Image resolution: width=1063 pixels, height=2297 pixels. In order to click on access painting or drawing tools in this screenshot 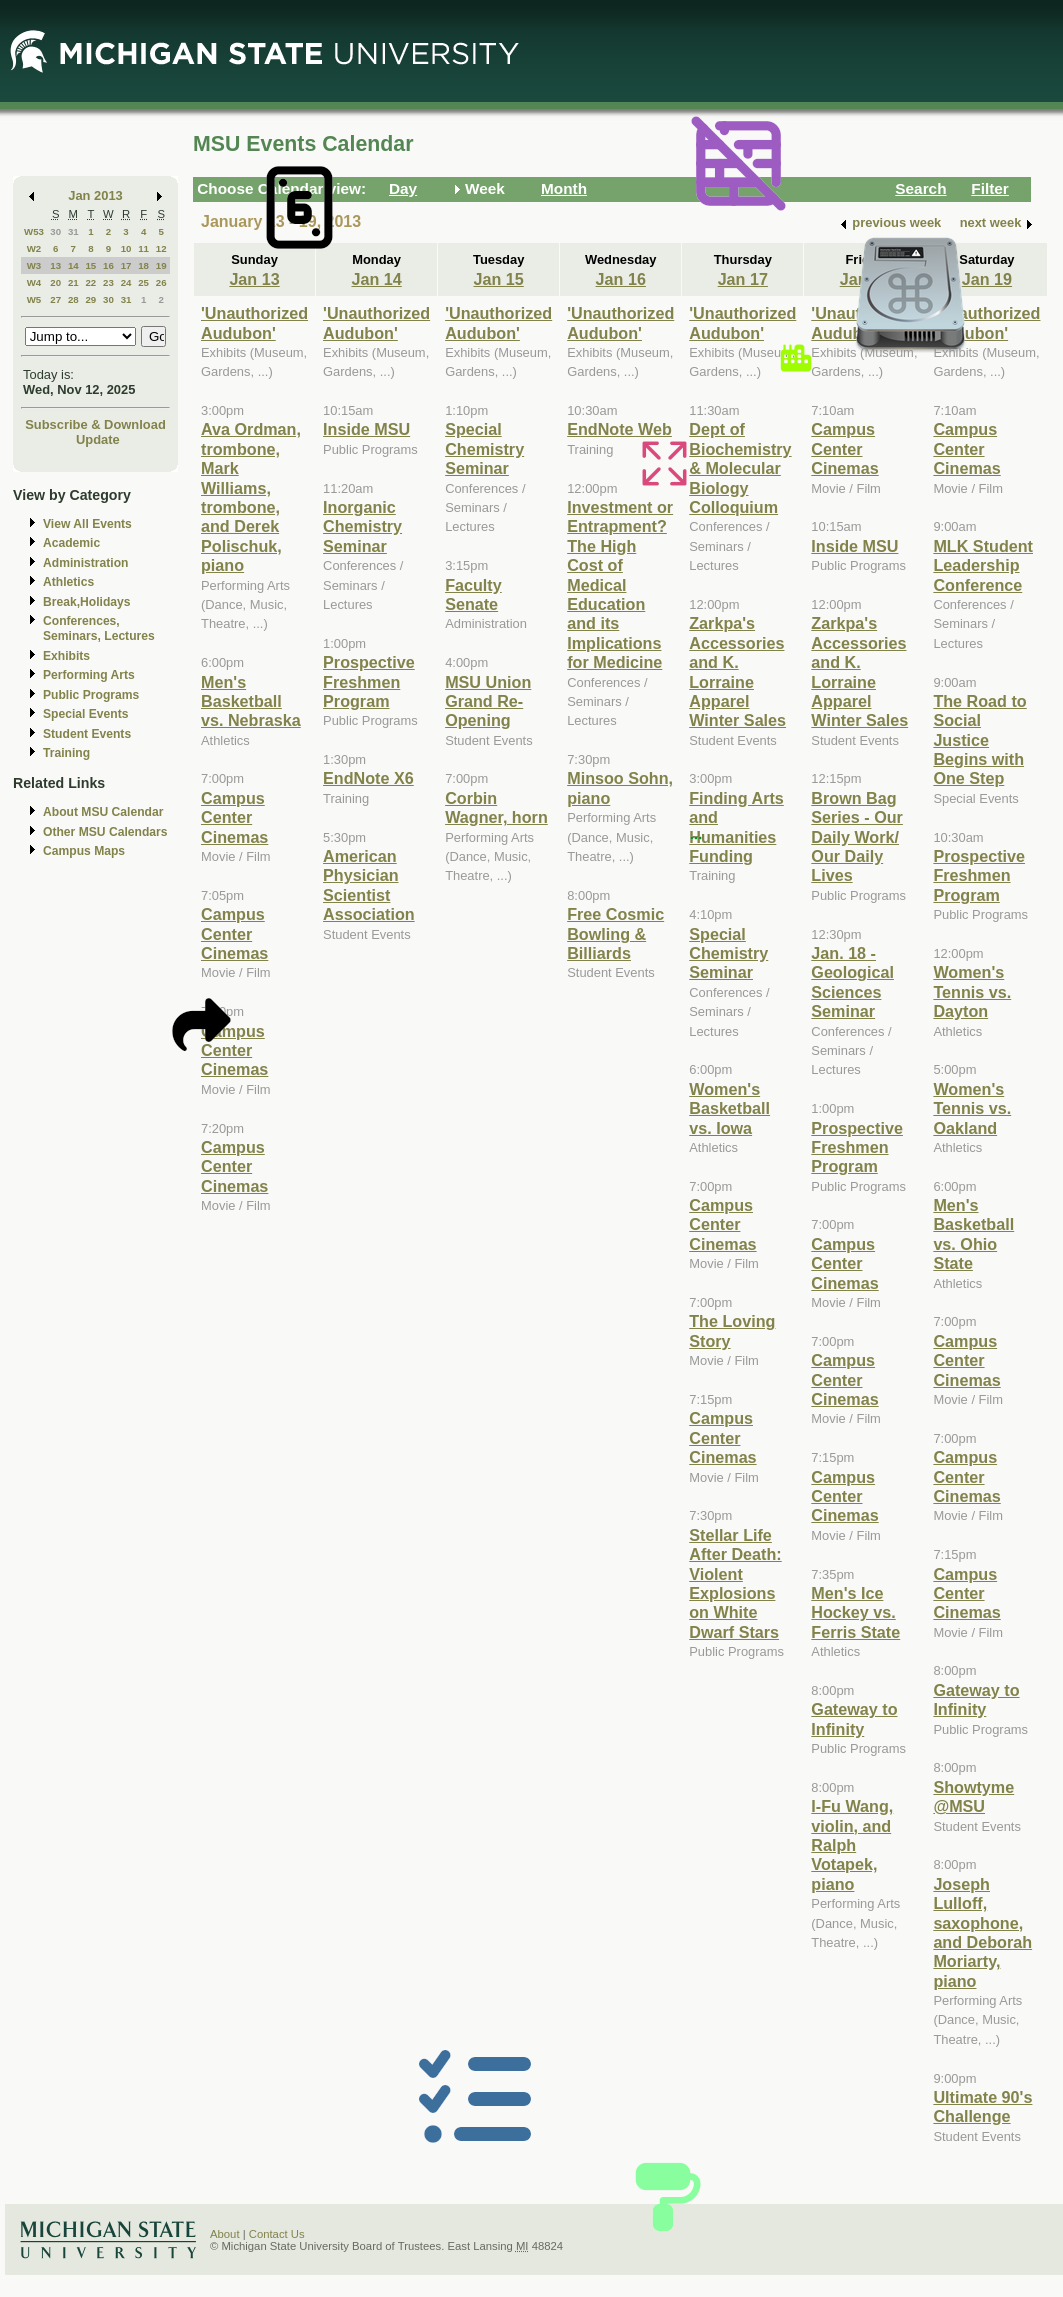, I will do `click(663, 2197)`.